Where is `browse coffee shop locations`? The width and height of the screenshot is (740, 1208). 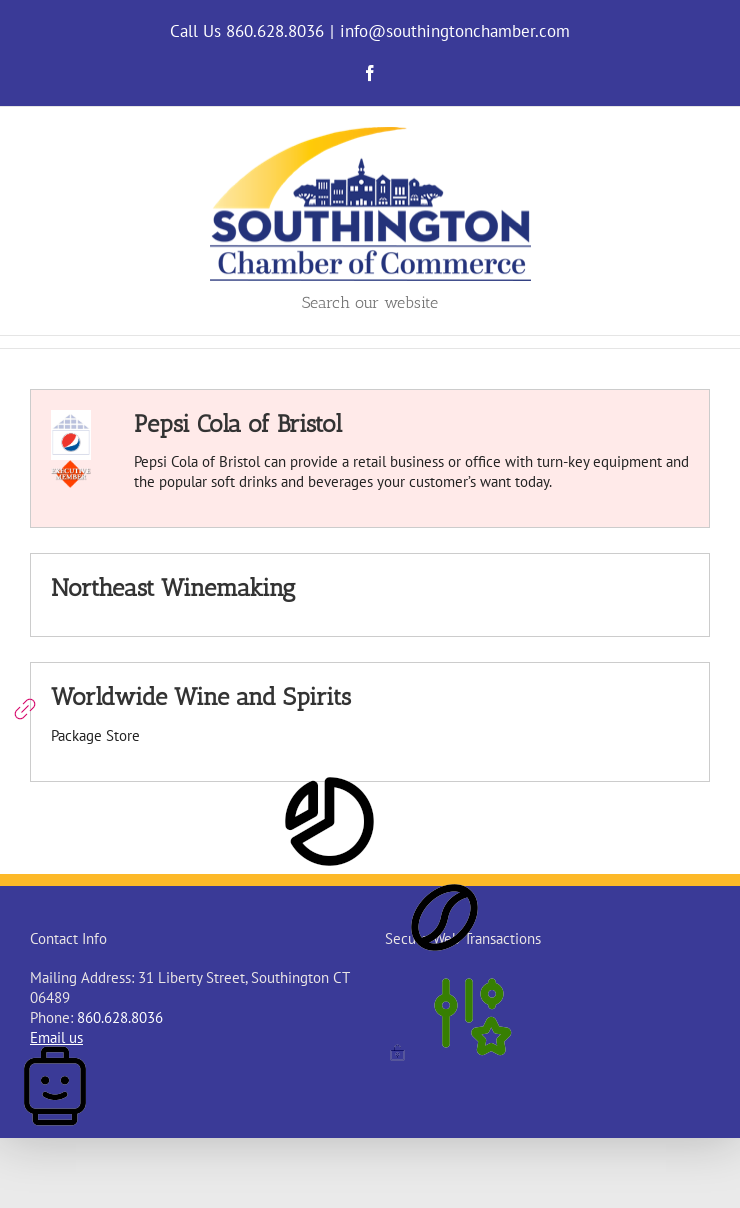
browse coffee shop locations is located at coordinates (444, 917).